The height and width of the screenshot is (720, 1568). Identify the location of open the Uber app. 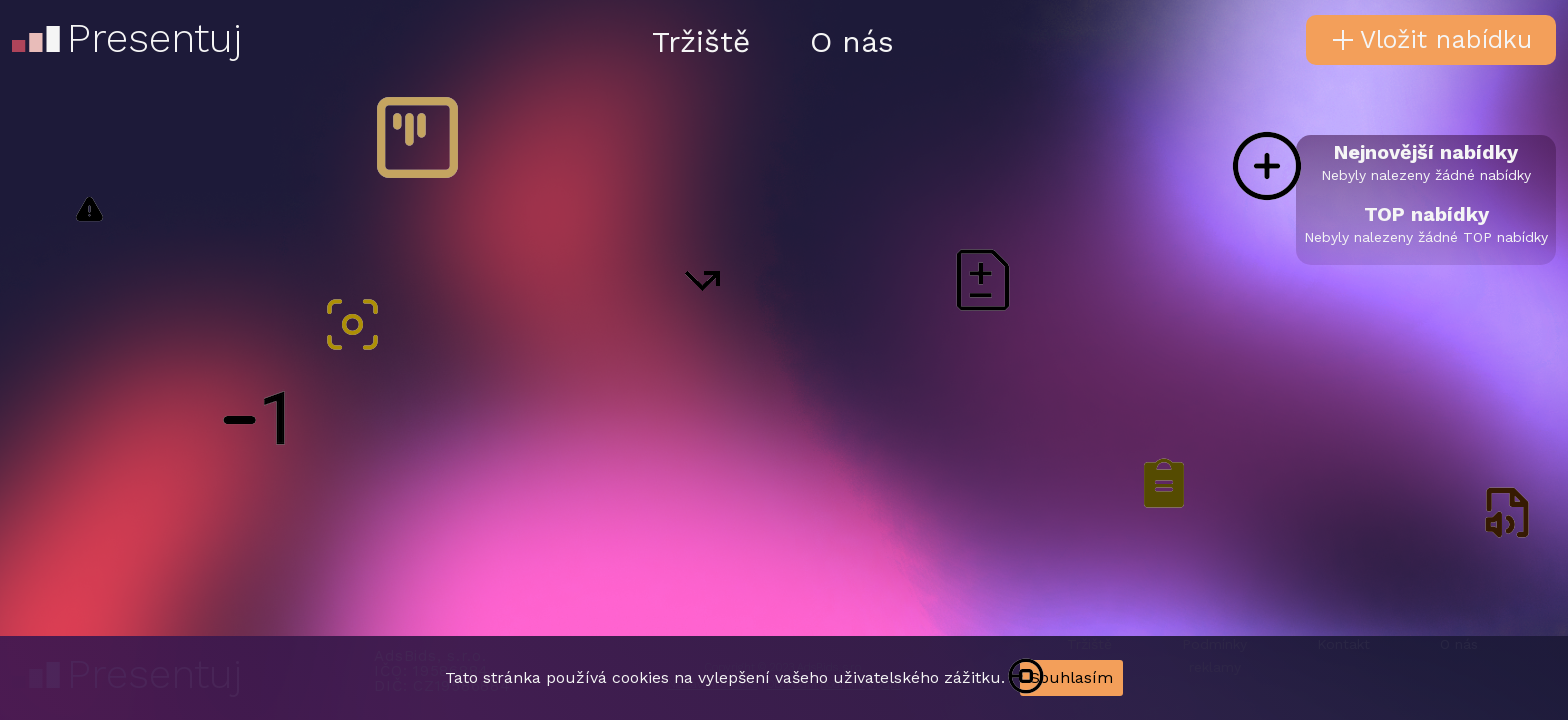
(1026, 676).